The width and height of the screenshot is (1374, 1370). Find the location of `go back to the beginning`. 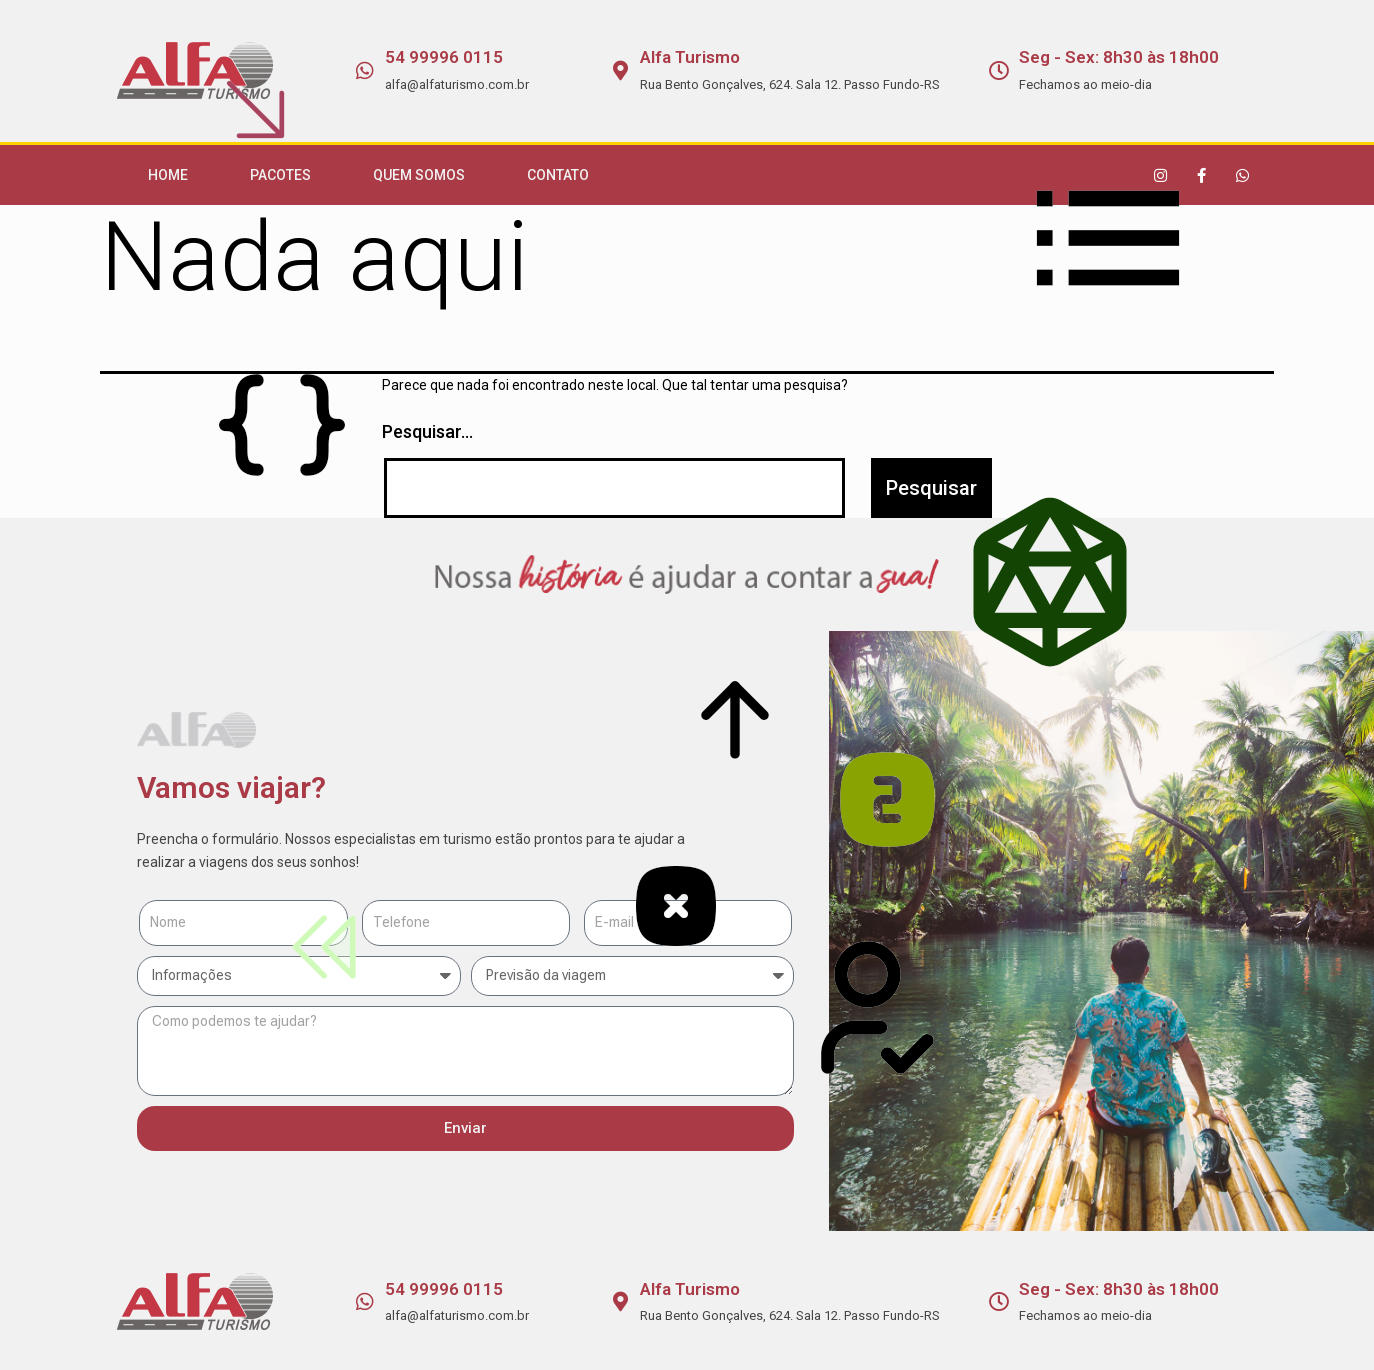

go back to the beginning is located at coordinates (327, 947).